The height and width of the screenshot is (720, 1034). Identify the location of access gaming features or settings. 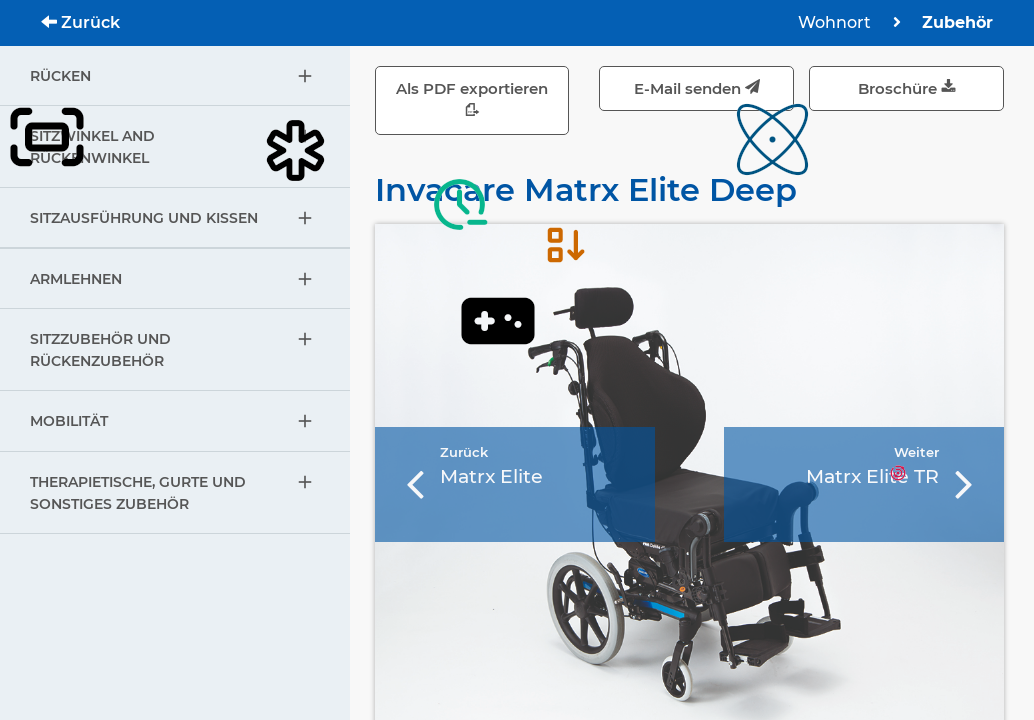
(498, 321).